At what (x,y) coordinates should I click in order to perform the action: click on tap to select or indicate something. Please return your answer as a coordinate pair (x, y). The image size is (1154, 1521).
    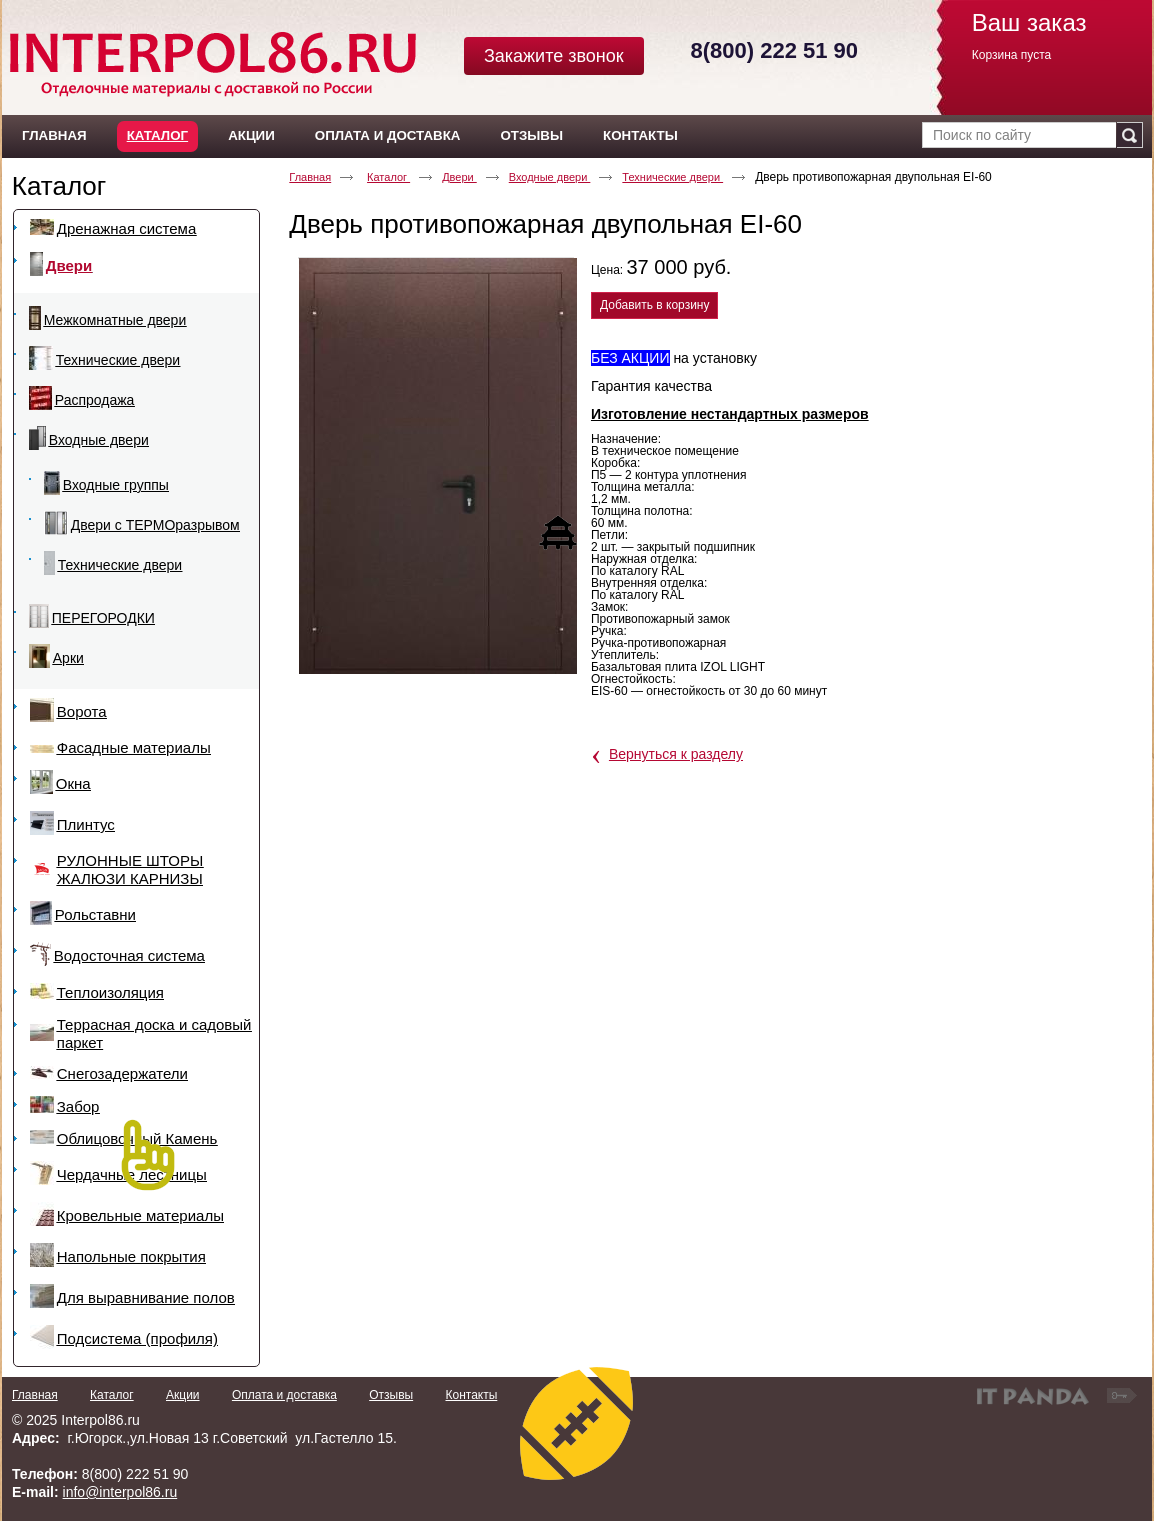
    Looking at the image, I should click on (148, 1155).